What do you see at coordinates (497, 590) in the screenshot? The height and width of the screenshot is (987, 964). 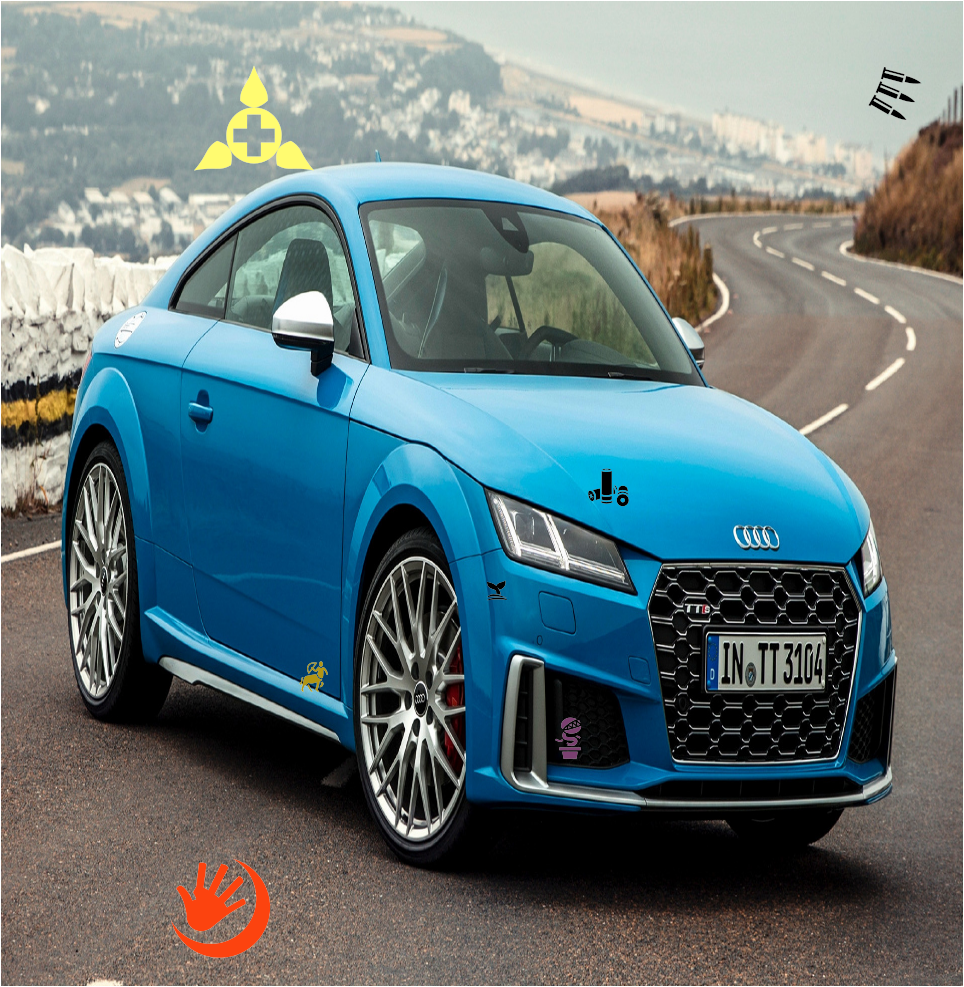 I see `indicates marine or ocean-themed content` at bounding box center [497, 590].